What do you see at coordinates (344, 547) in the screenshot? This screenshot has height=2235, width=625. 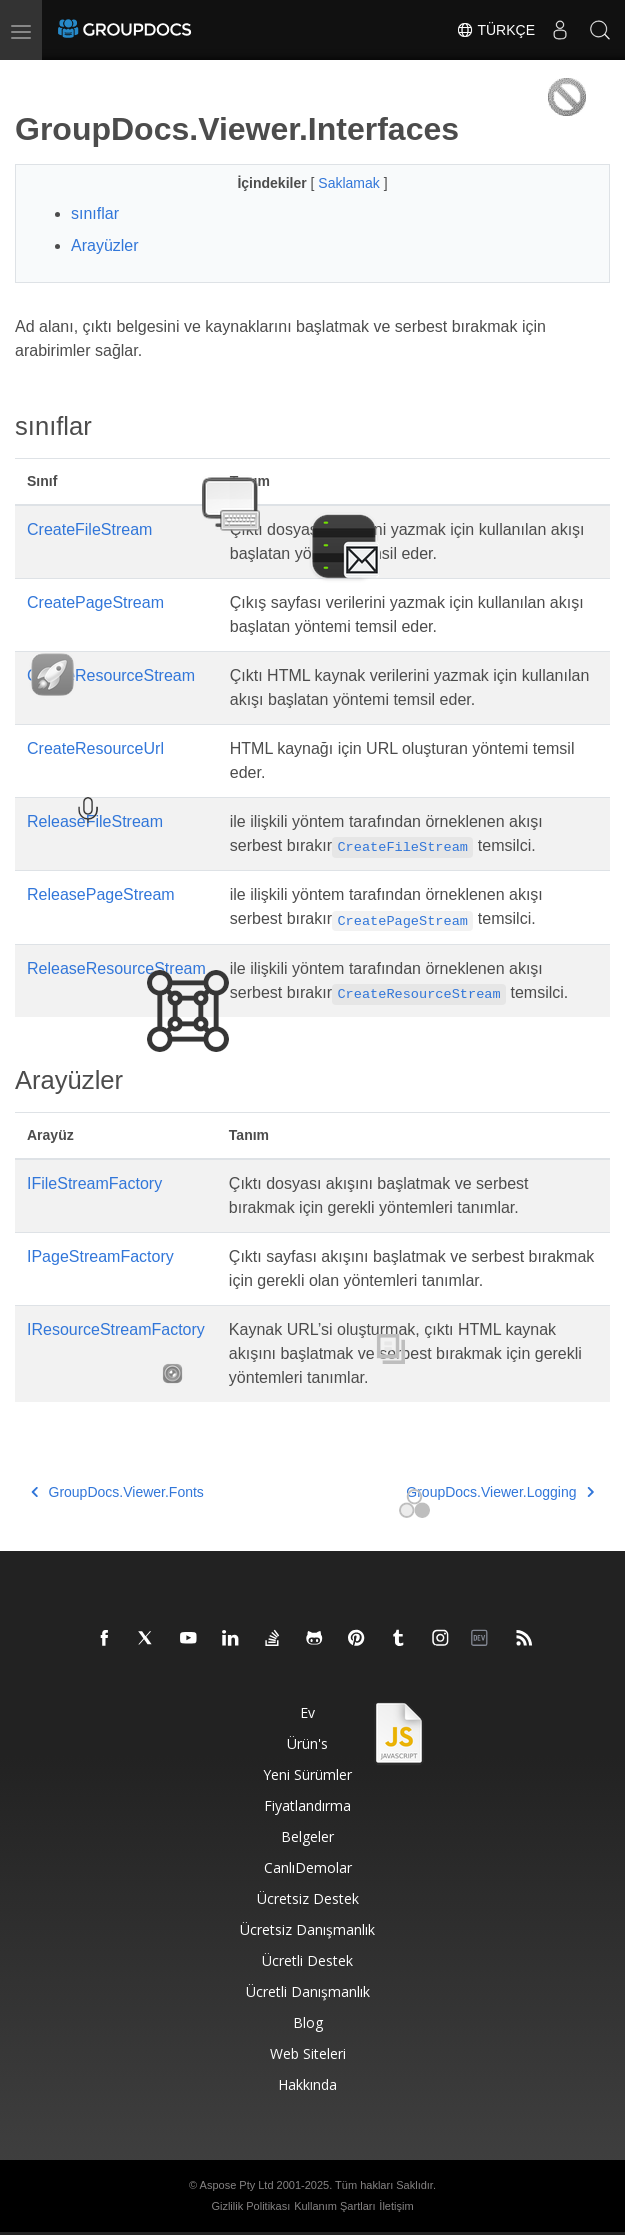 I see `configure mail server settings` at bounding box center [344, 547].